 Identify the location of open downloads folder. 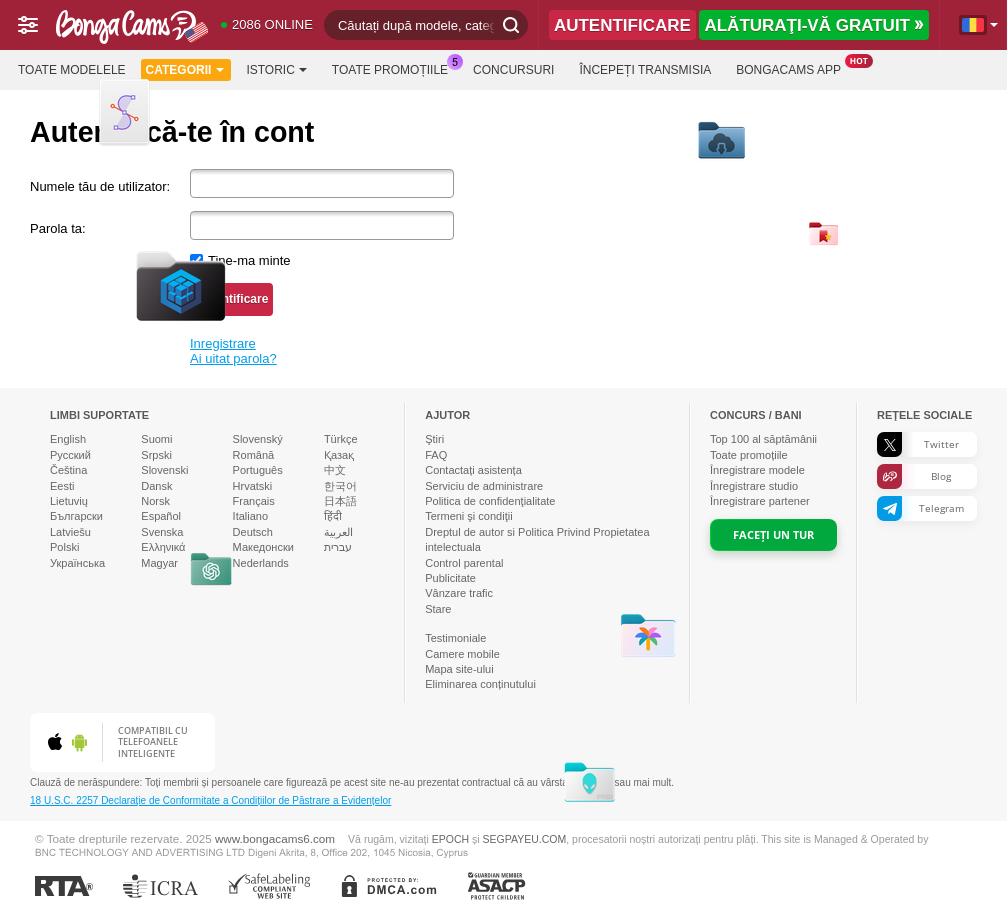
(721, 141).